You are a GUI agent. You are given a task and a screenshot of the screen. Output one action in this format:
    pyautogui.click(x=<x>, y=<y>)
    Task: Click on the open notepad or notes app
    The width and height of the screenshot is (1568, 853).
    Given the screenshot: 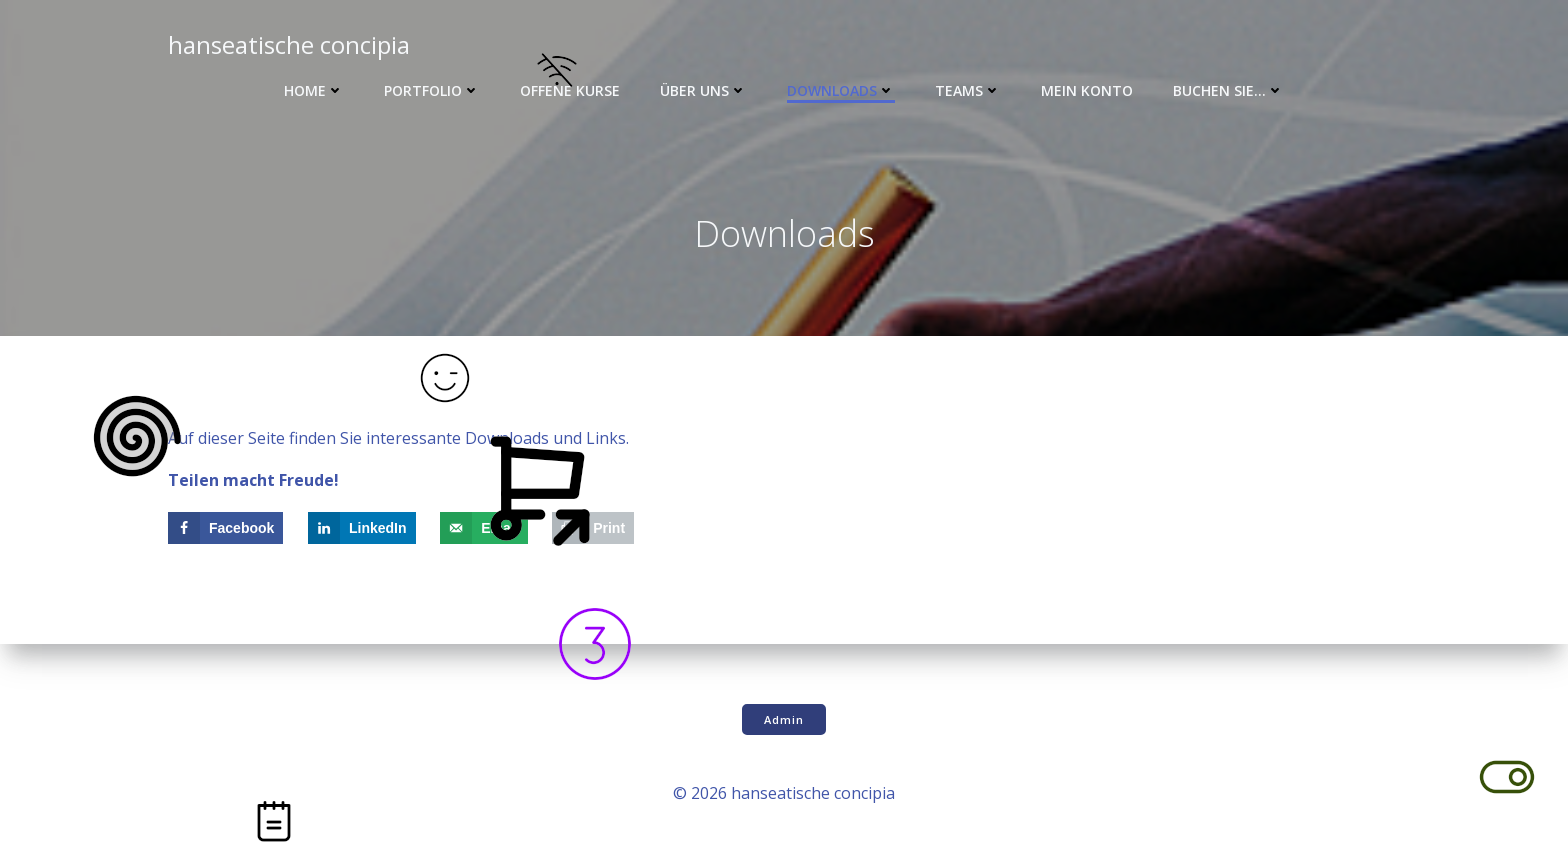 What is the action you would take?
    pyautogui.click(x=274, y=822)
    